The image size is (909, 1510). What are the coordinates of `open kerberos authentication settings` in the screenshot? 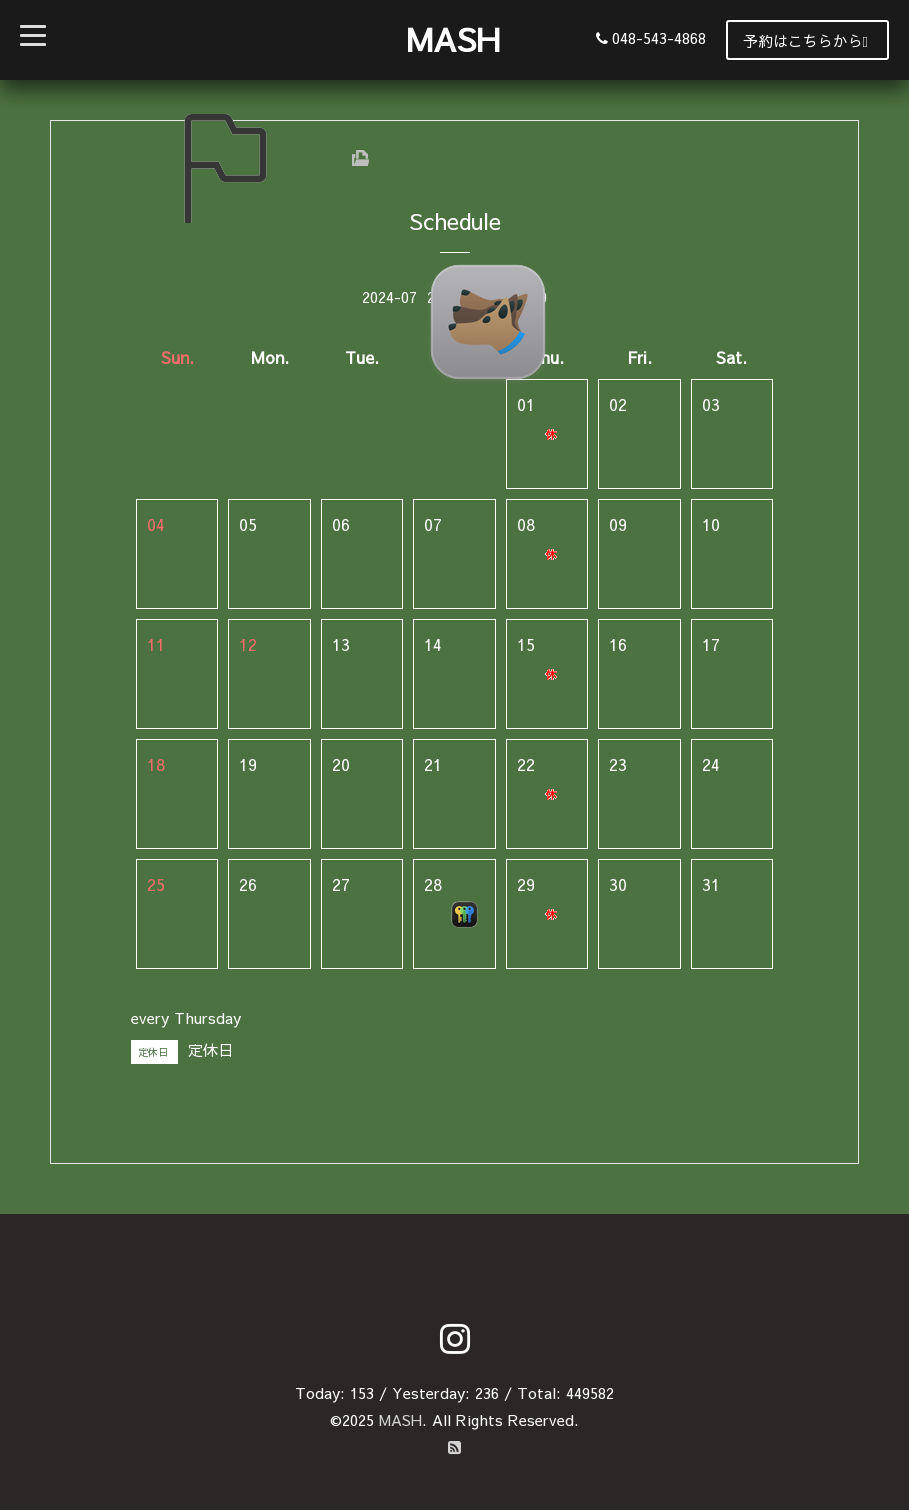 It's located at (488, 324).